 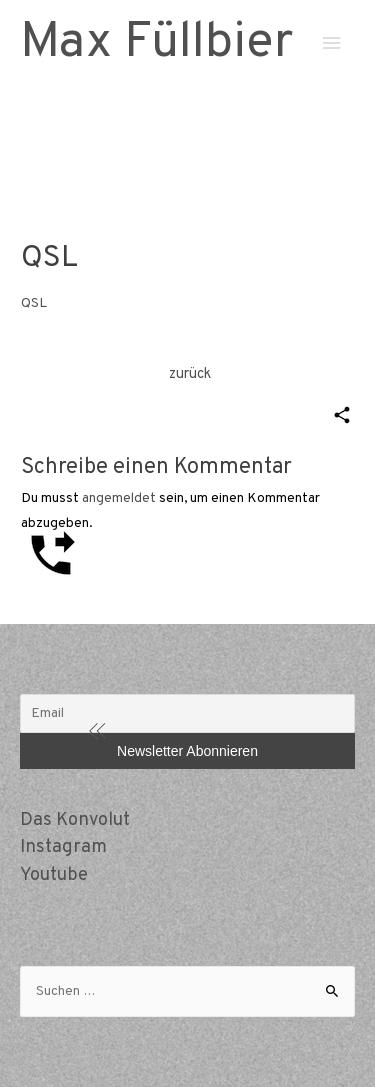 I want to click on go back to the beginning, so click(x=98, y=731).